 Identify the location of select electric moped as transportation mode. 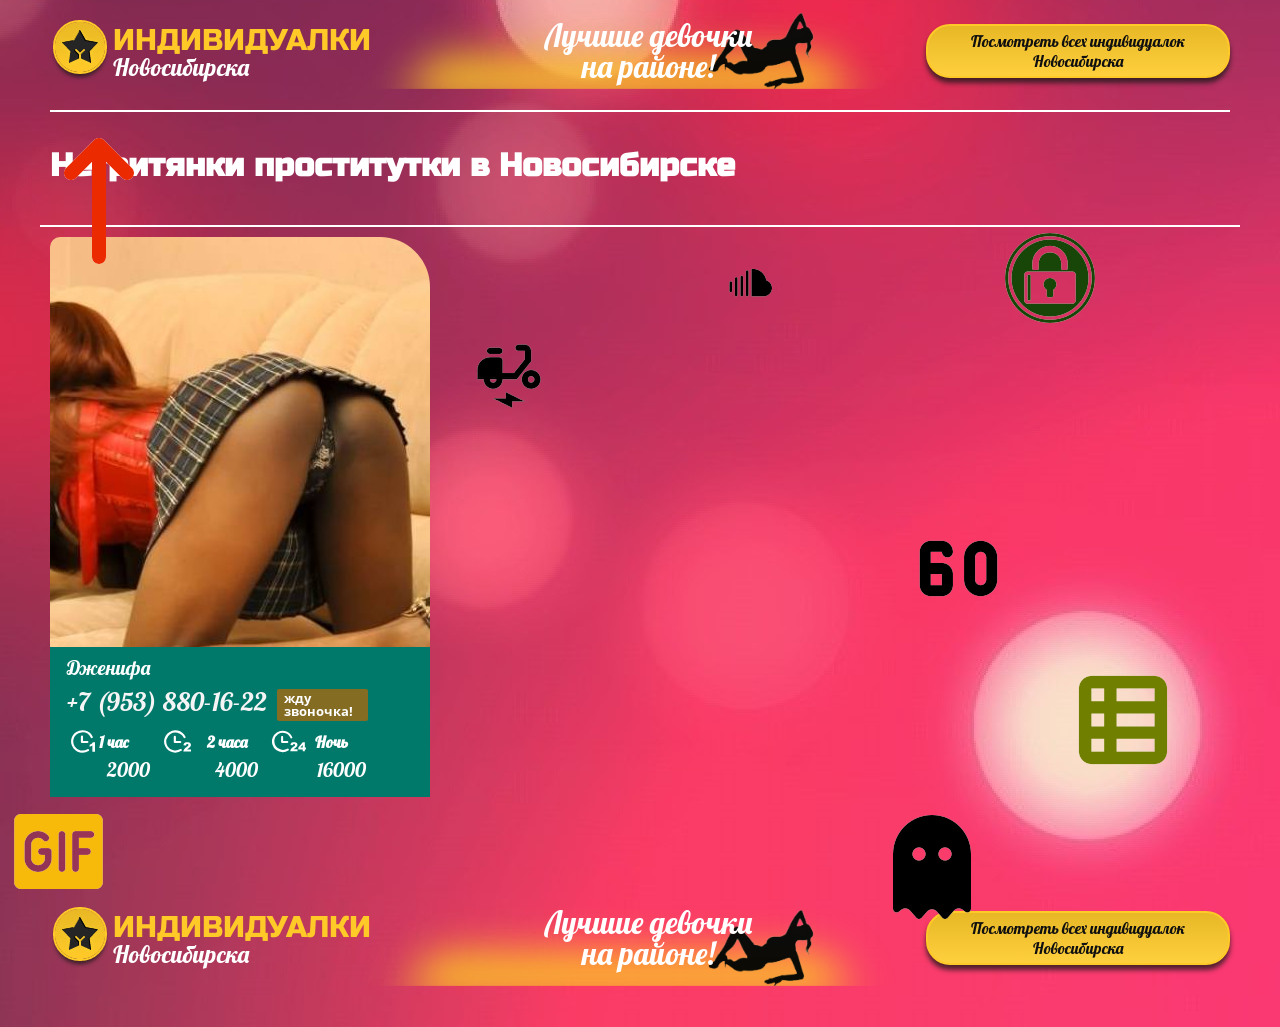
(509, 373).